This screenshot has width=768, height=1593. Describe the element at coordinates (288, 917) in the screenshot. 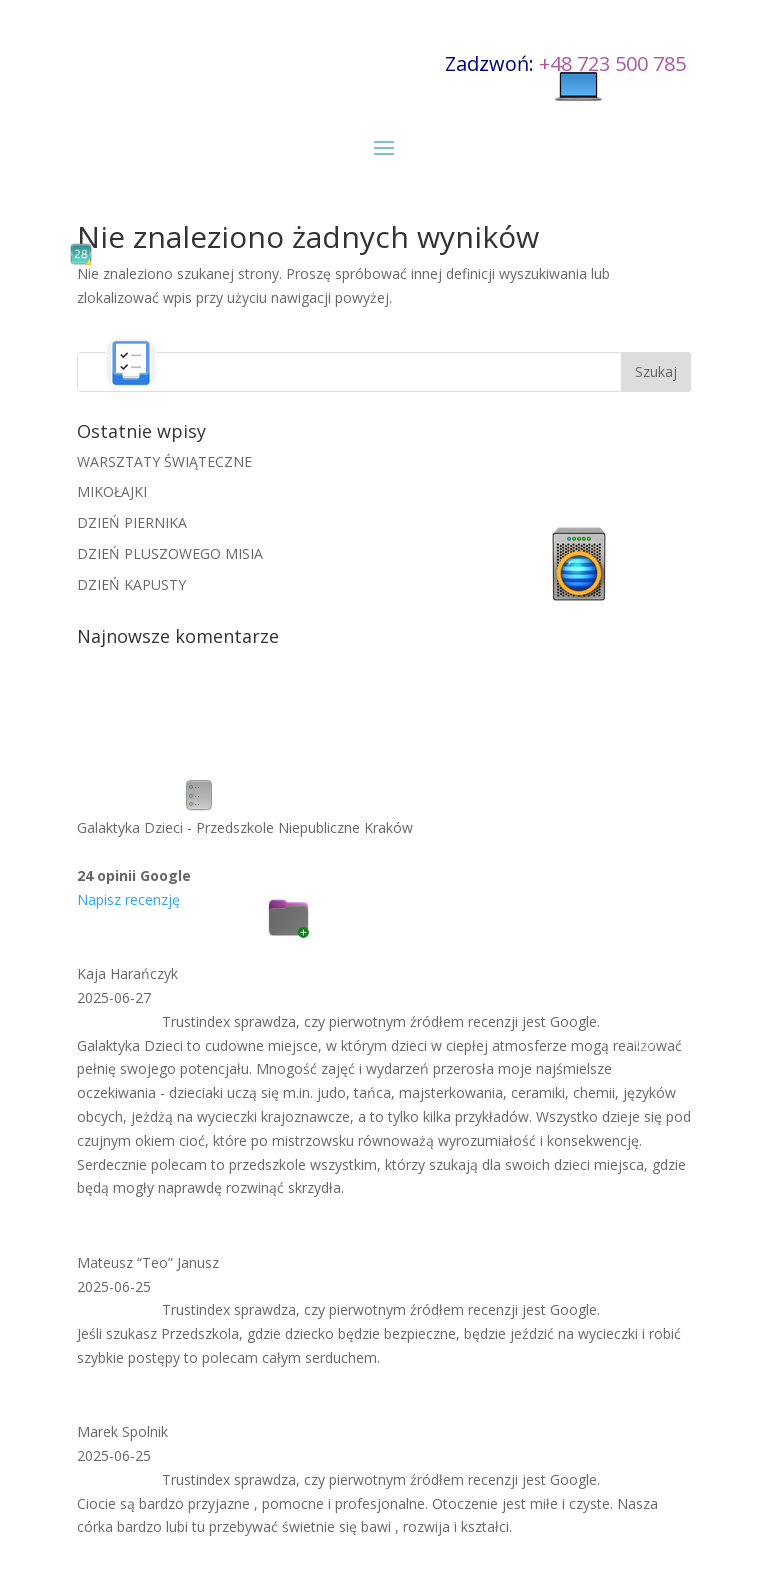

I see `create a new folder` at that location.